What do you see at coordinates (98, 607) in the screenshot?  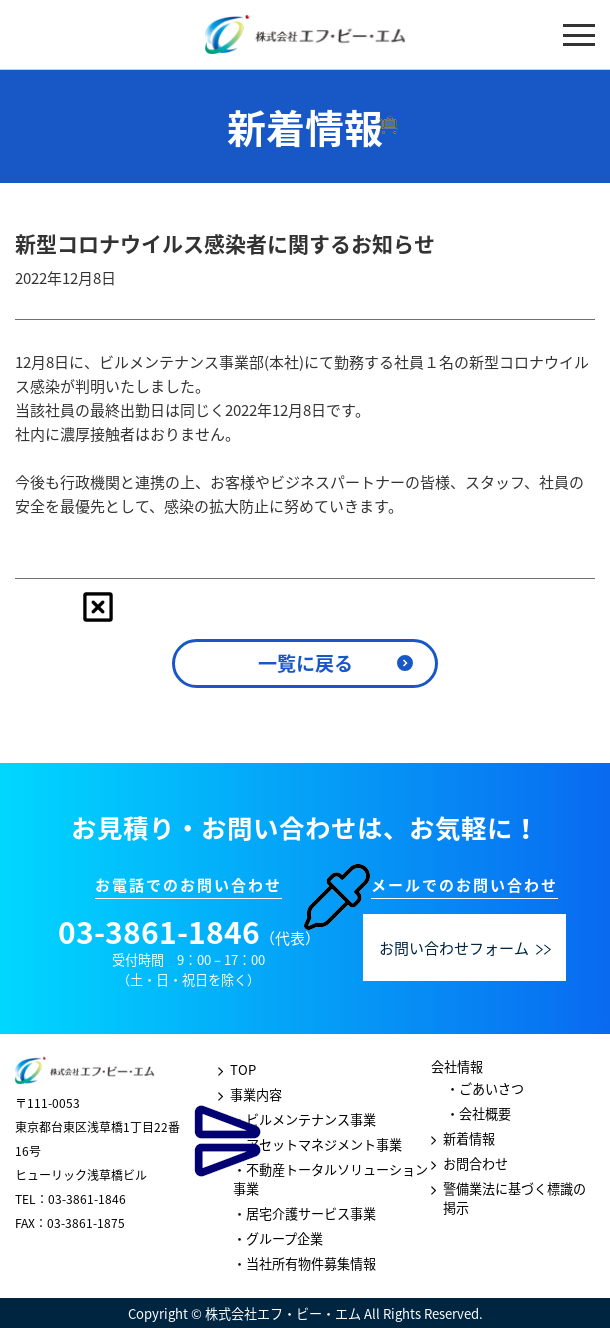 I see `close or dismiss a modal window` at bounding box center [98, 607].